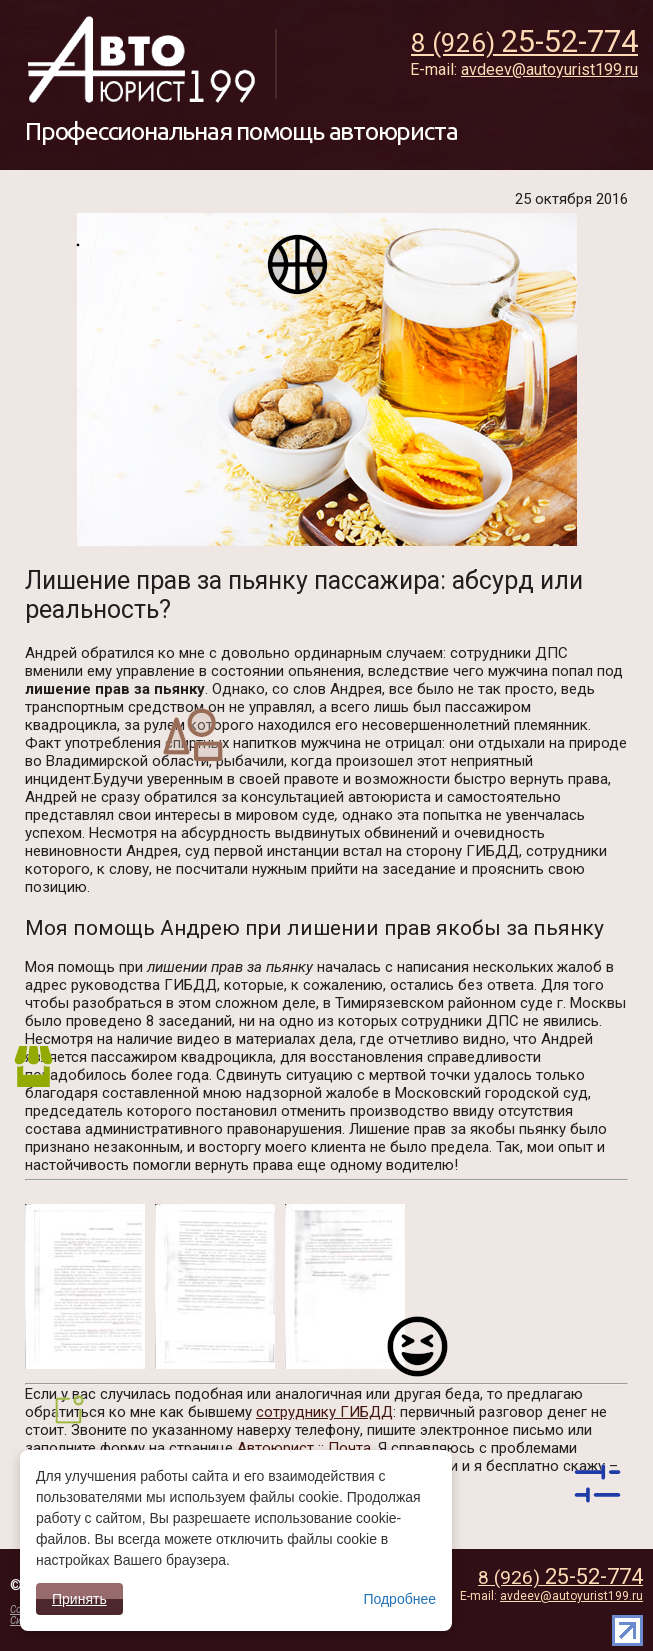 This screenshot has width=653, height=1651. What do you see at coordinates (297, 264) in the screenshot?
I see `access sports or basketball-related content` at bounding box center [297, 264].